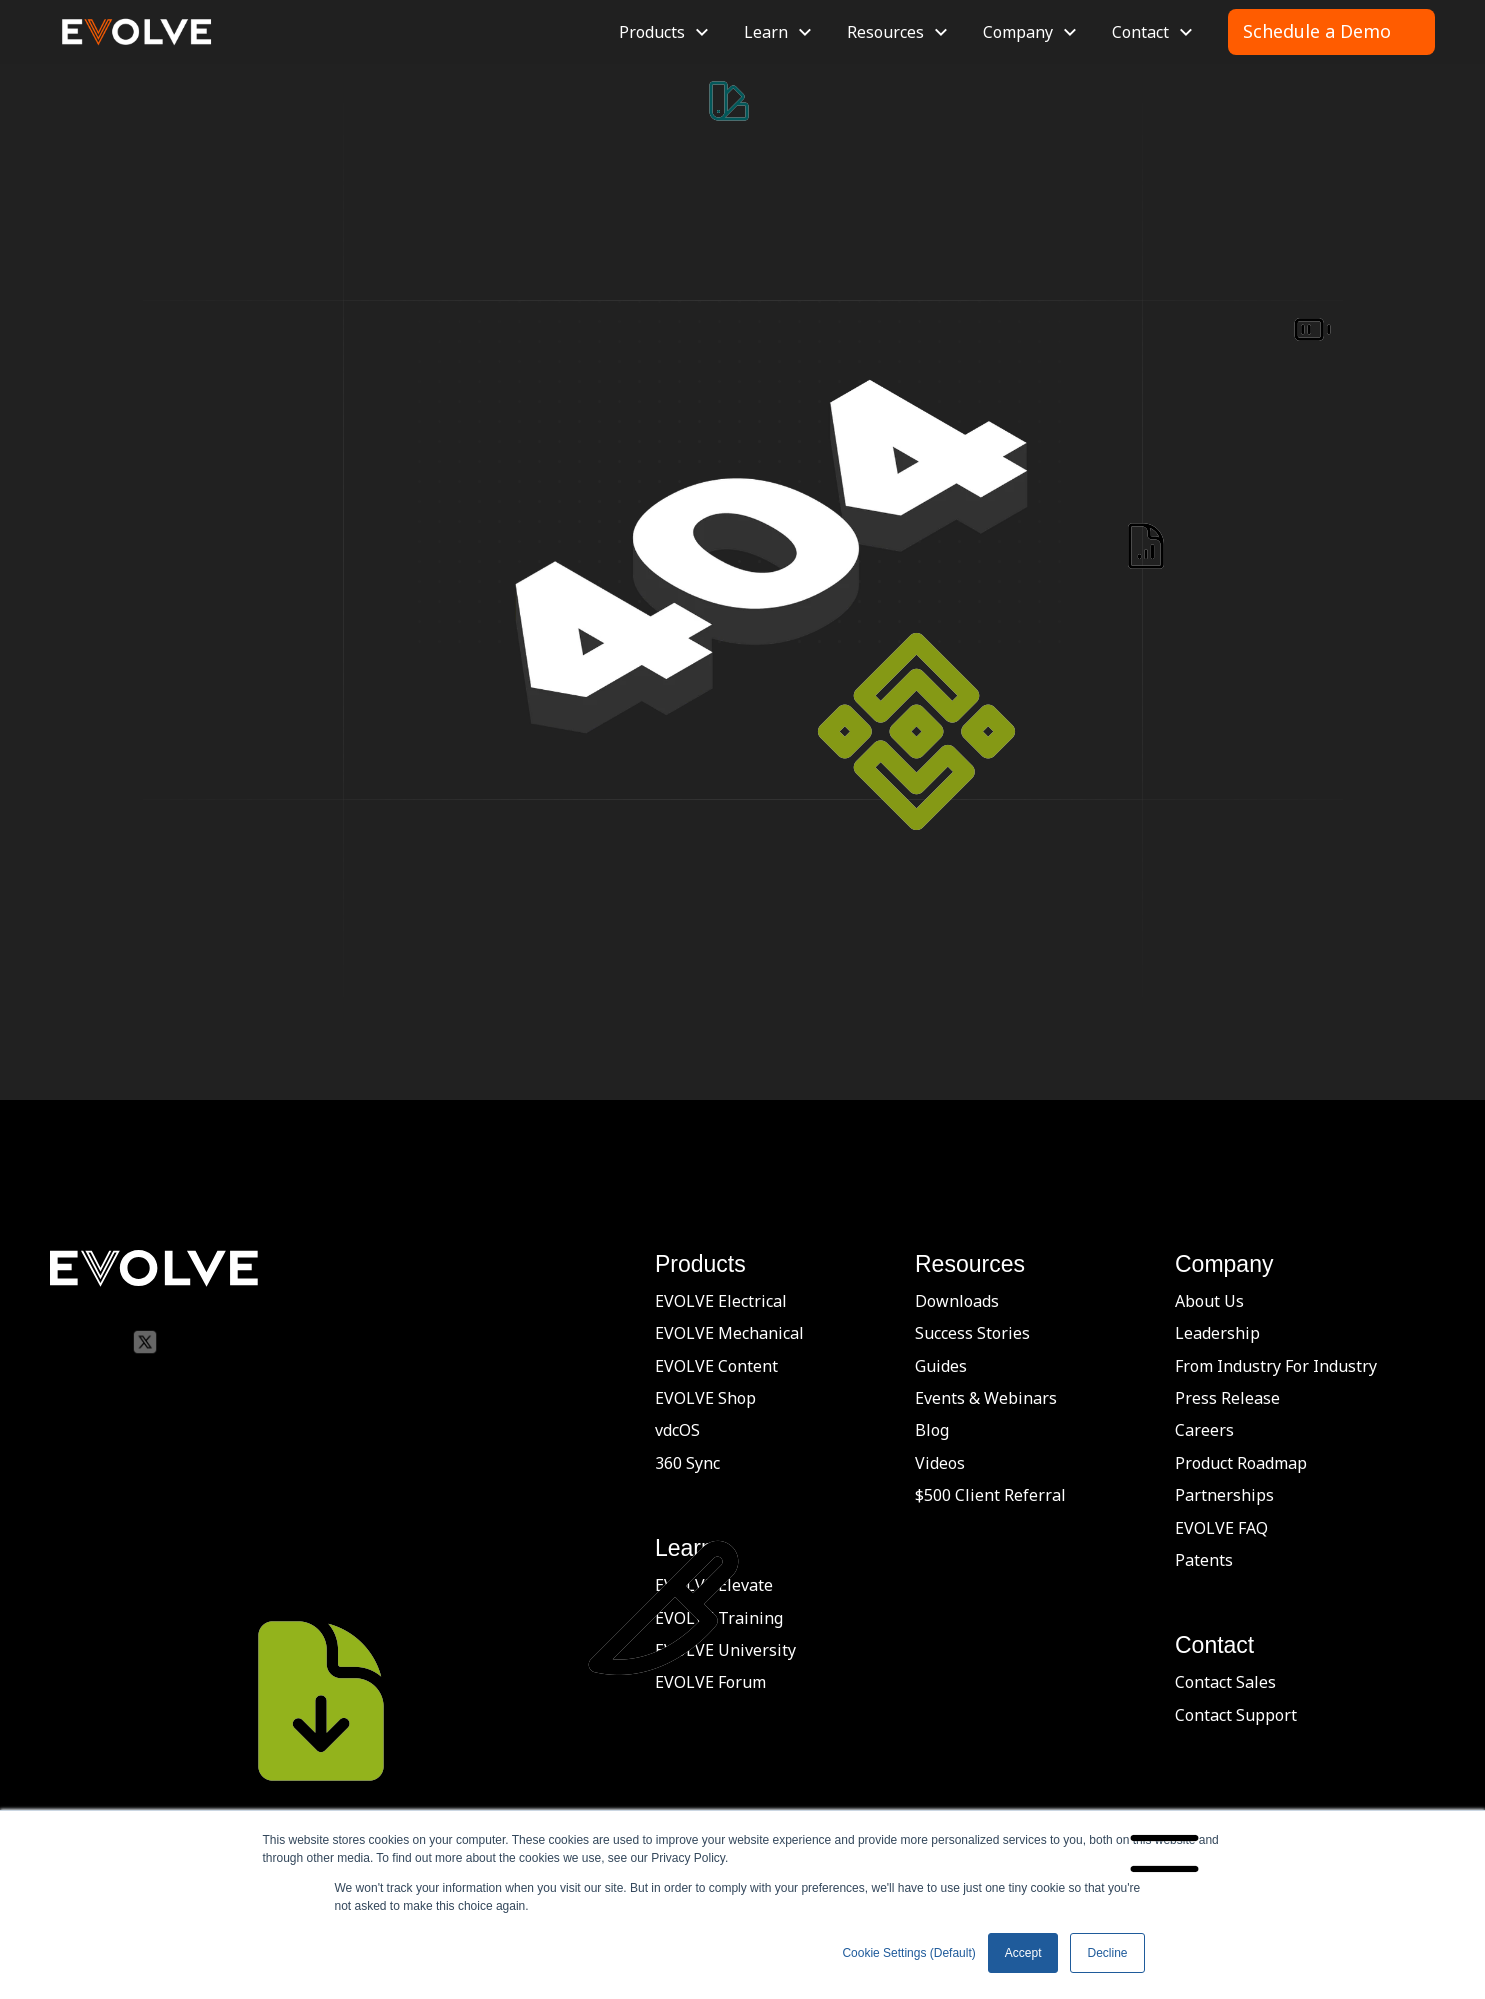 The height and width of the screenshot is (1999, 1485). Describe the element at coordinates (1146, 546) in the screenshot. I see `view document analytics or statistics` at that location.